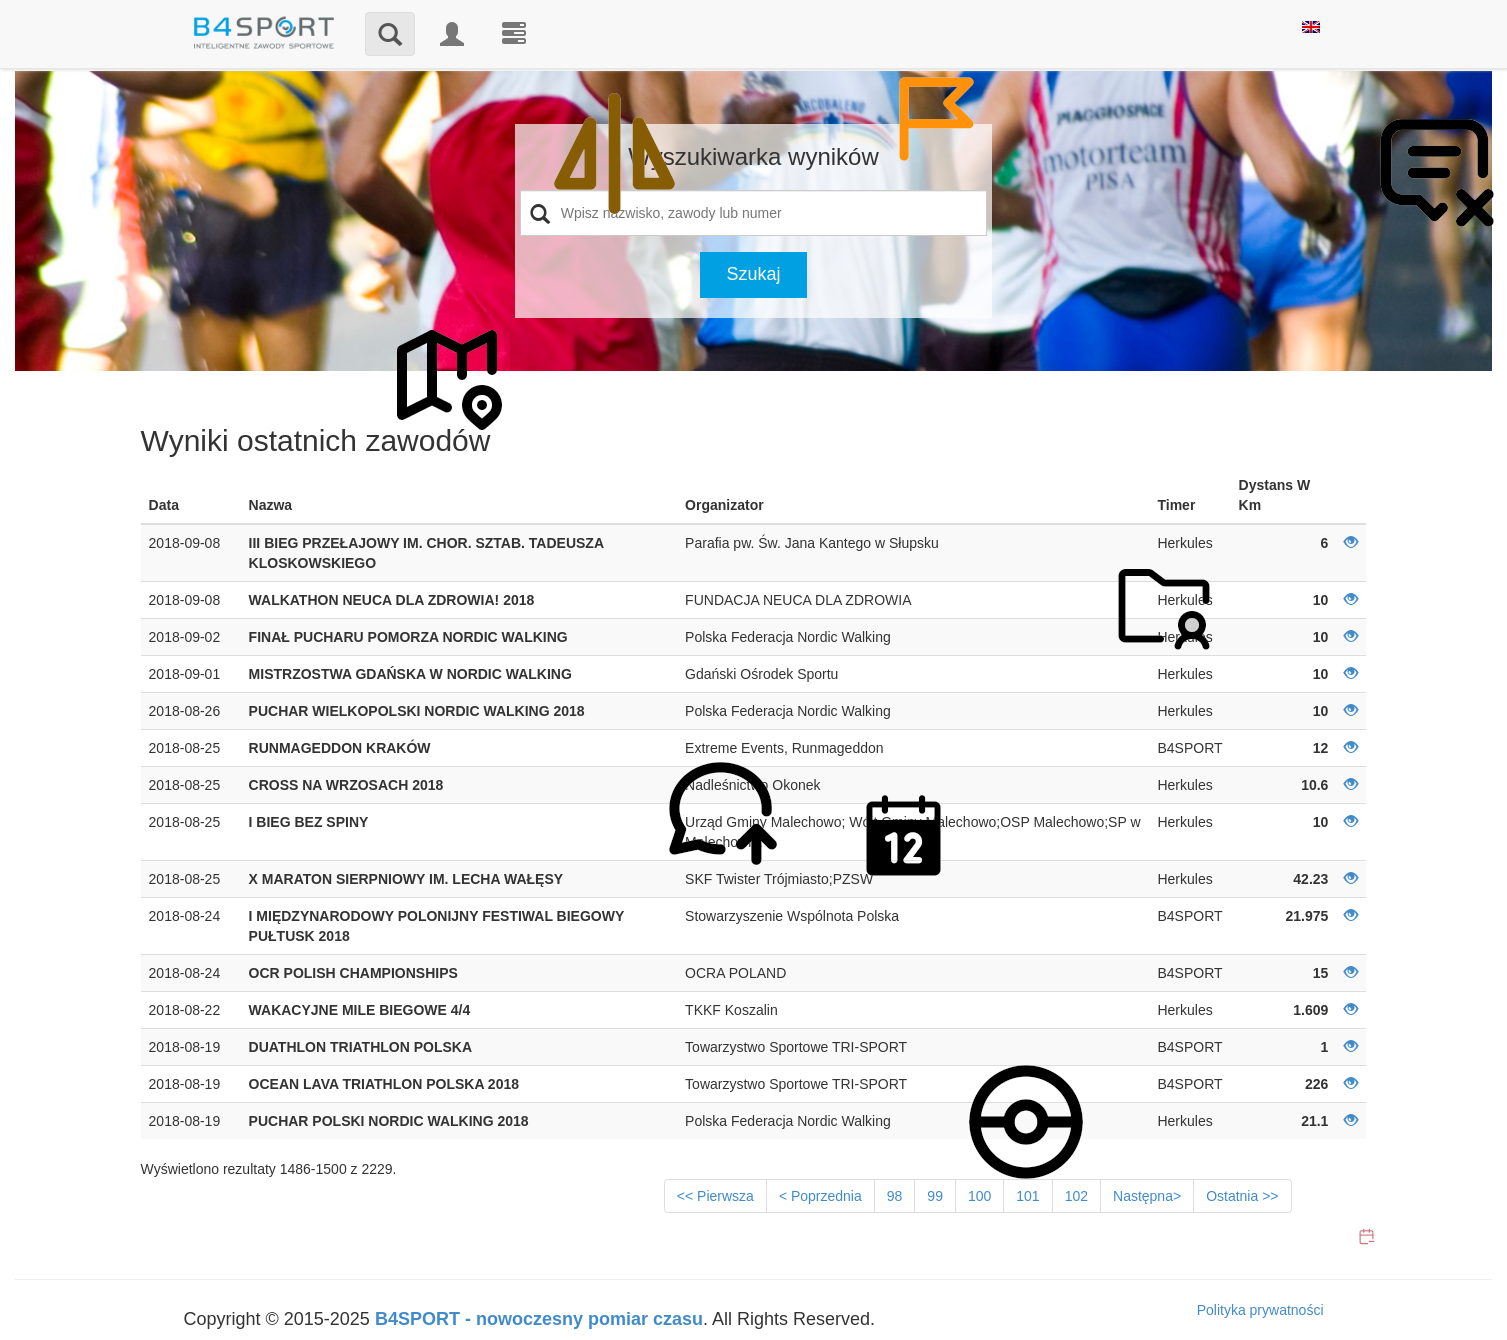 The height and width of the screenshot is (1340, 1507). I want to click on open calendar or date picker, so click(903, 838).